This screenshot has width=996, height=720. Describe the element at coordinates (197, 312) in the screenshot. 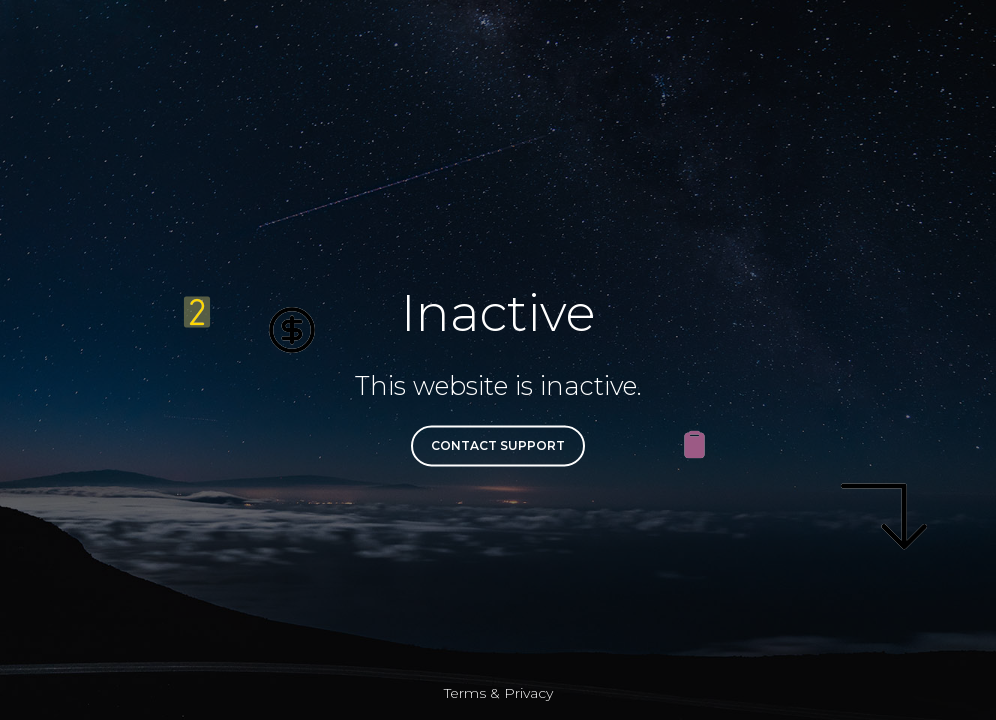

I see `indicates step two in a multi-step process` at that location.